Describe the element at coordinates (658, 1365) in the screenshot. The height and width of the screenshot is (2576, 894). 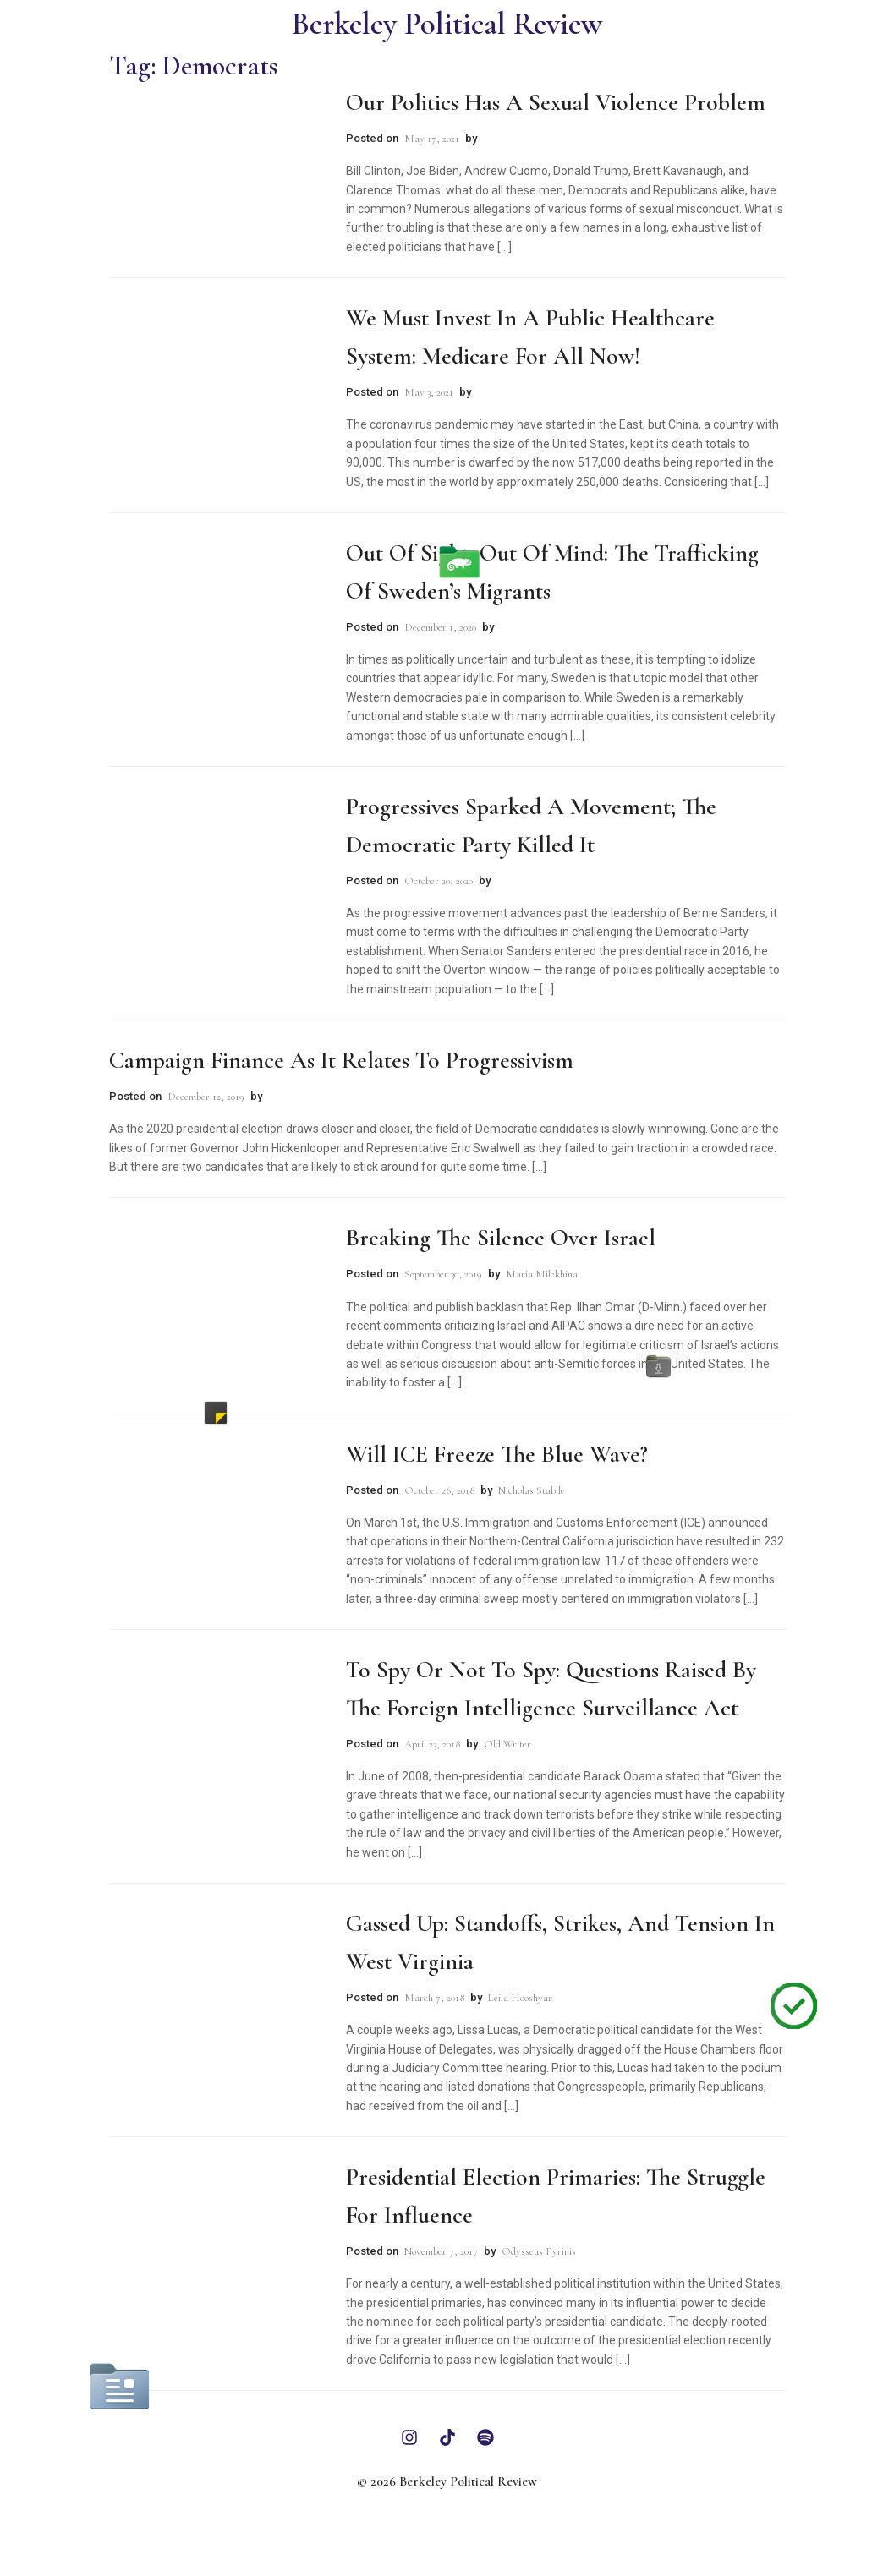
I see `open downloads folder` at that location.